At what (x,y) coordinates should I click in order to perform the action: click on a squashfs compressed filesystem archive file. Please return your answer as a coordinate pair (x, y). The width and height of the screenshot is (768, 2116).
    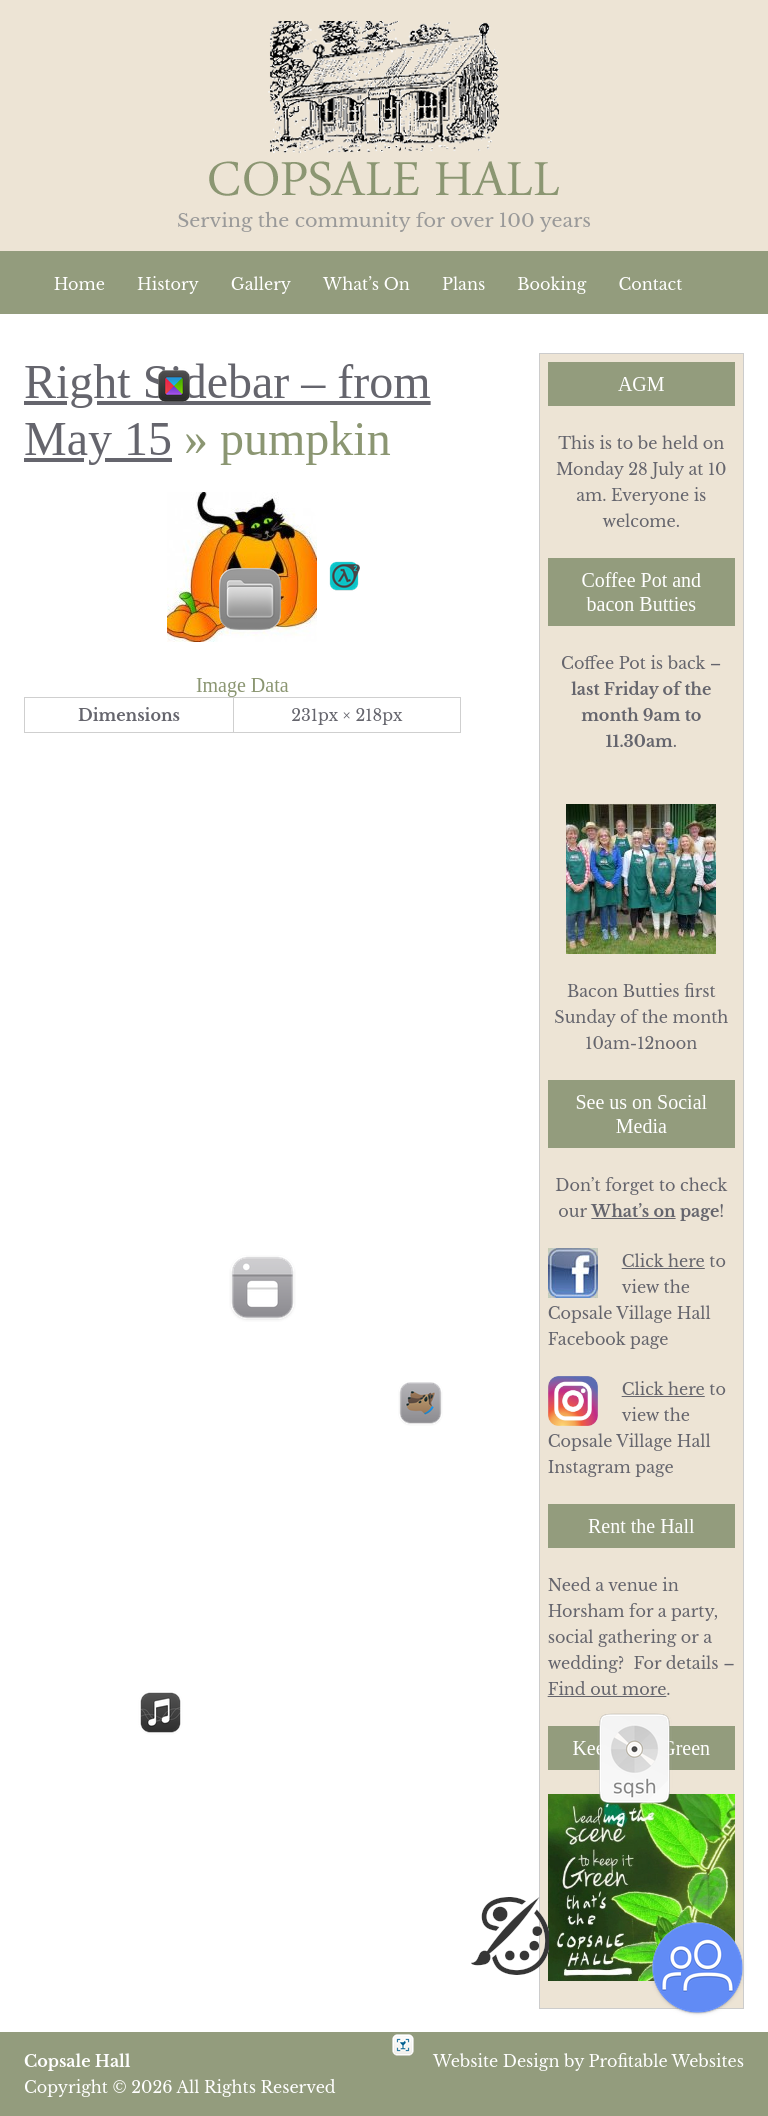
    Looking at the image, I should click on (634, 1758).